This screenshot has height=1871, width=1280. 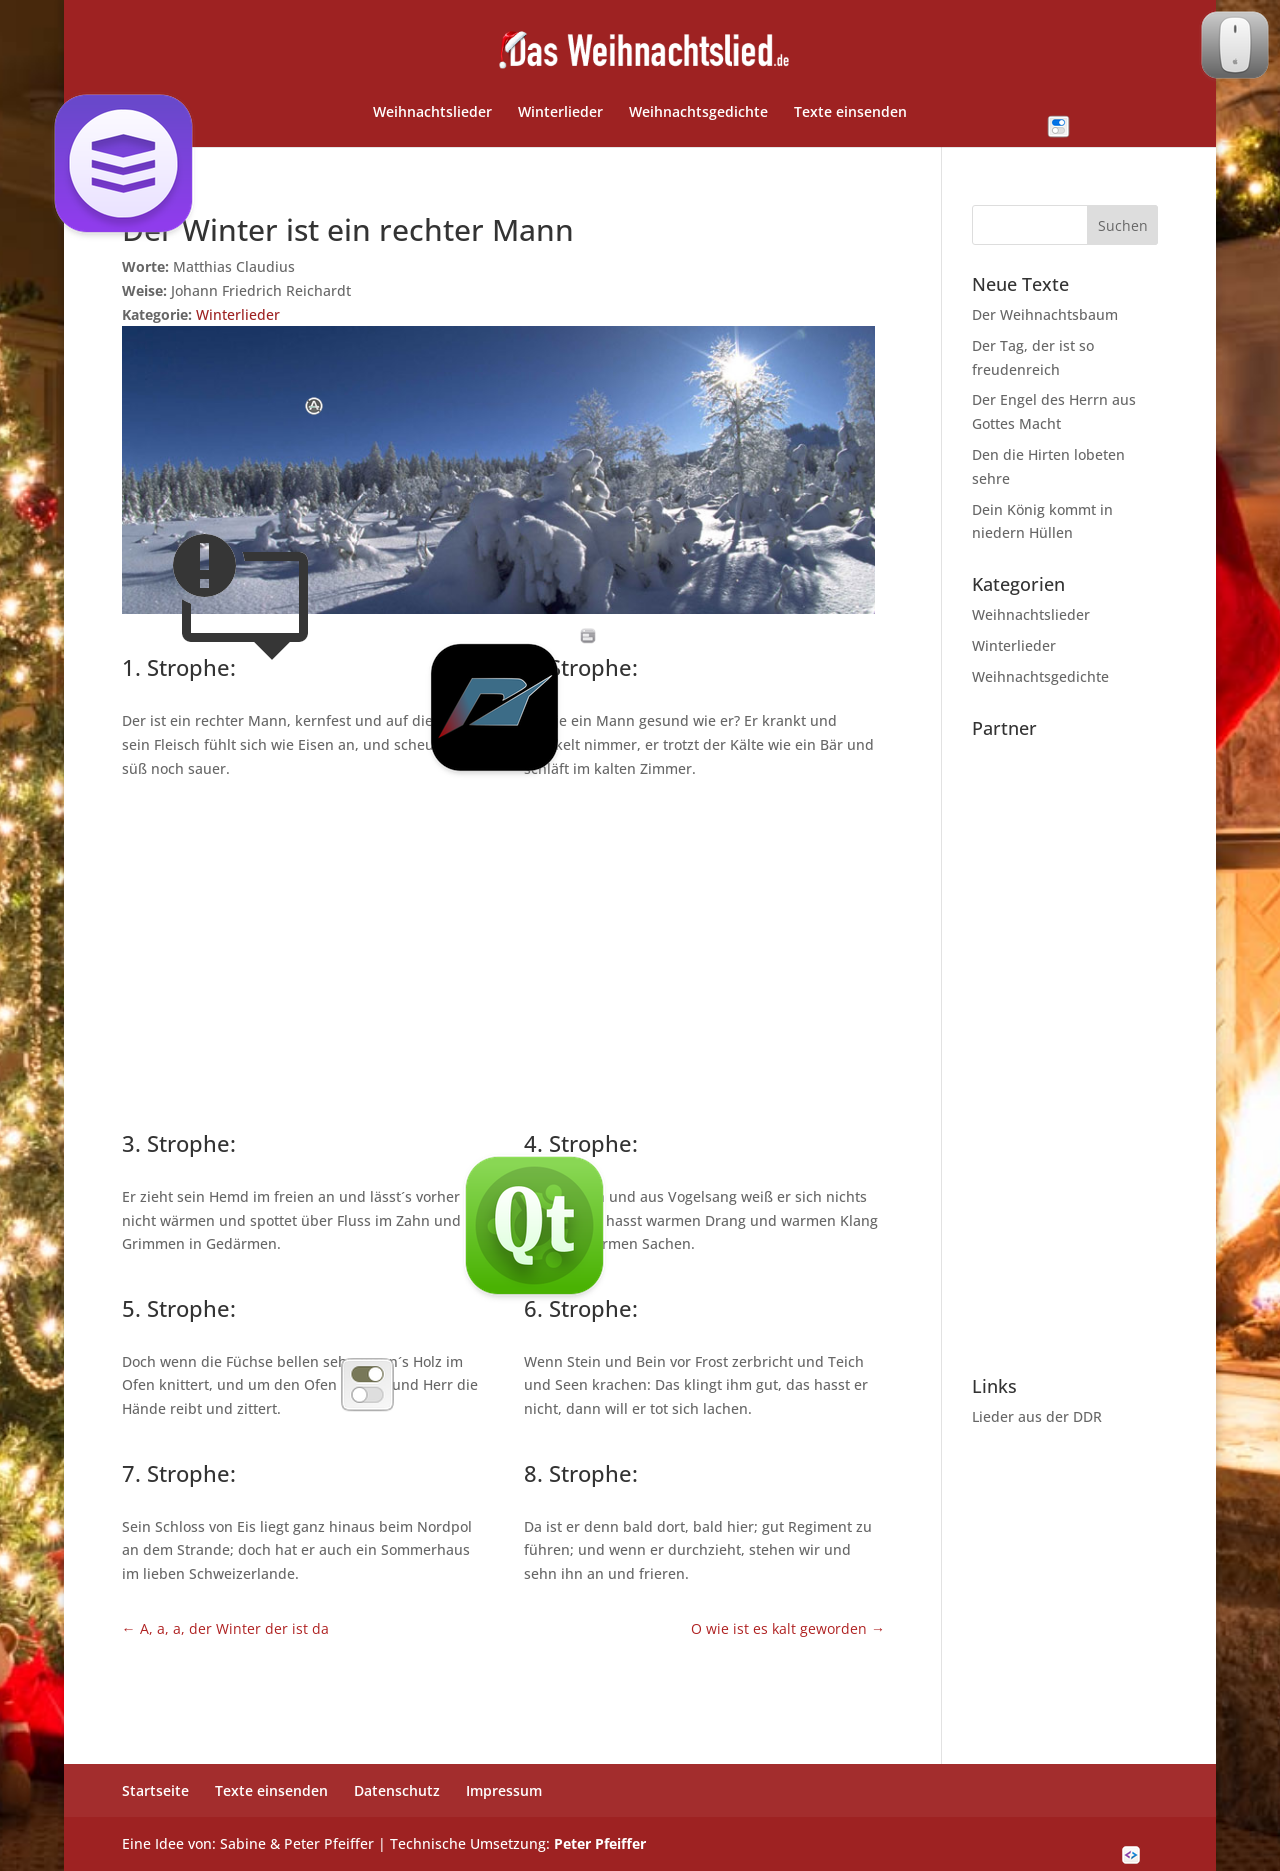 What do you see at coordinates (588, 636) in the screenshot?
I see `access window tiling and layout settings` at bounding box center [588, 636].